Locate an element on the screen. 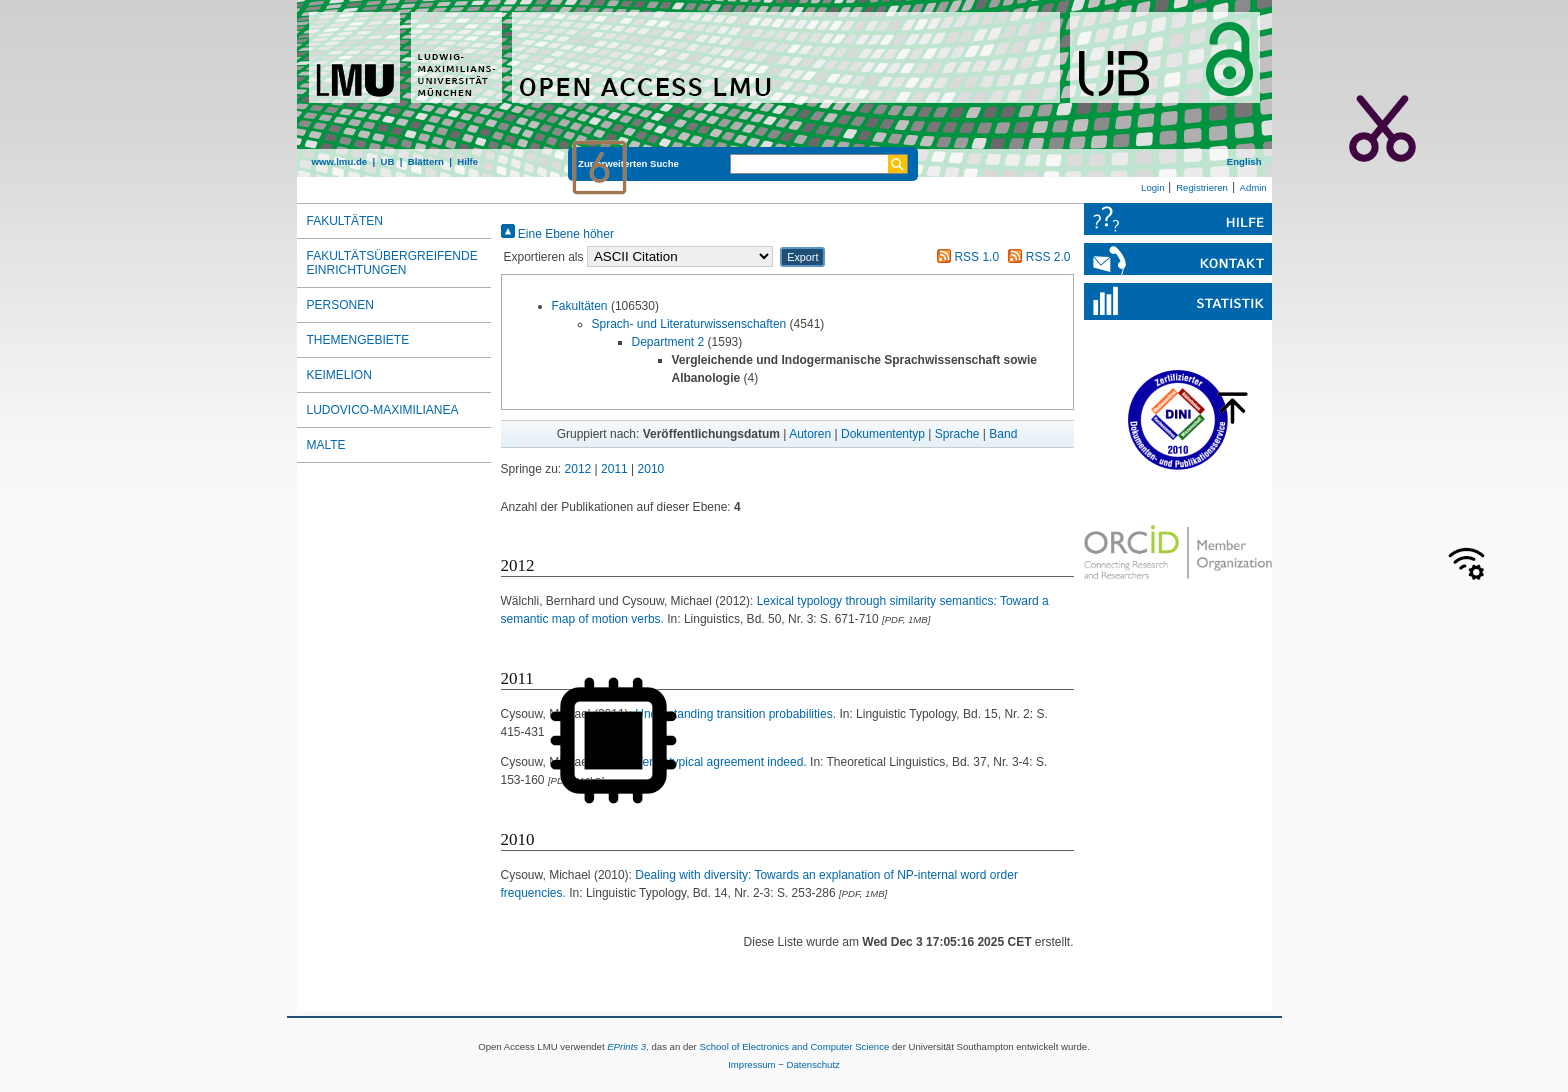  select or input the number six is located at coordinates (599, 167).